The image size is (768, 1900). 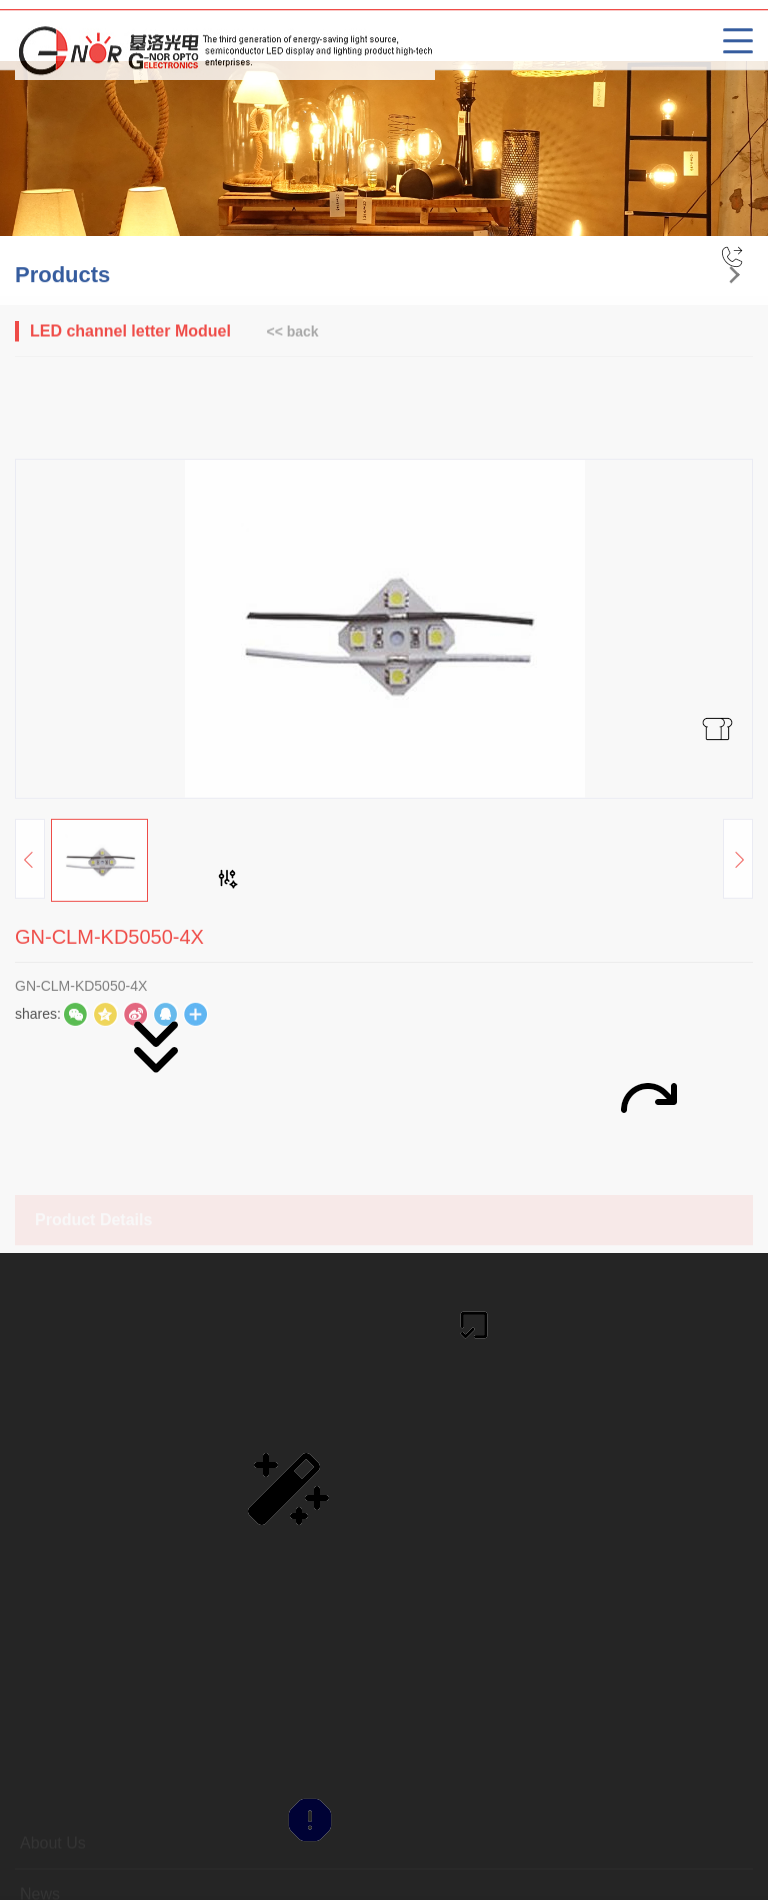 What do you see at coordinates (718, 729) in the screenshot?
I see `browse bakery or bread products` at bounding box center [718, 729].